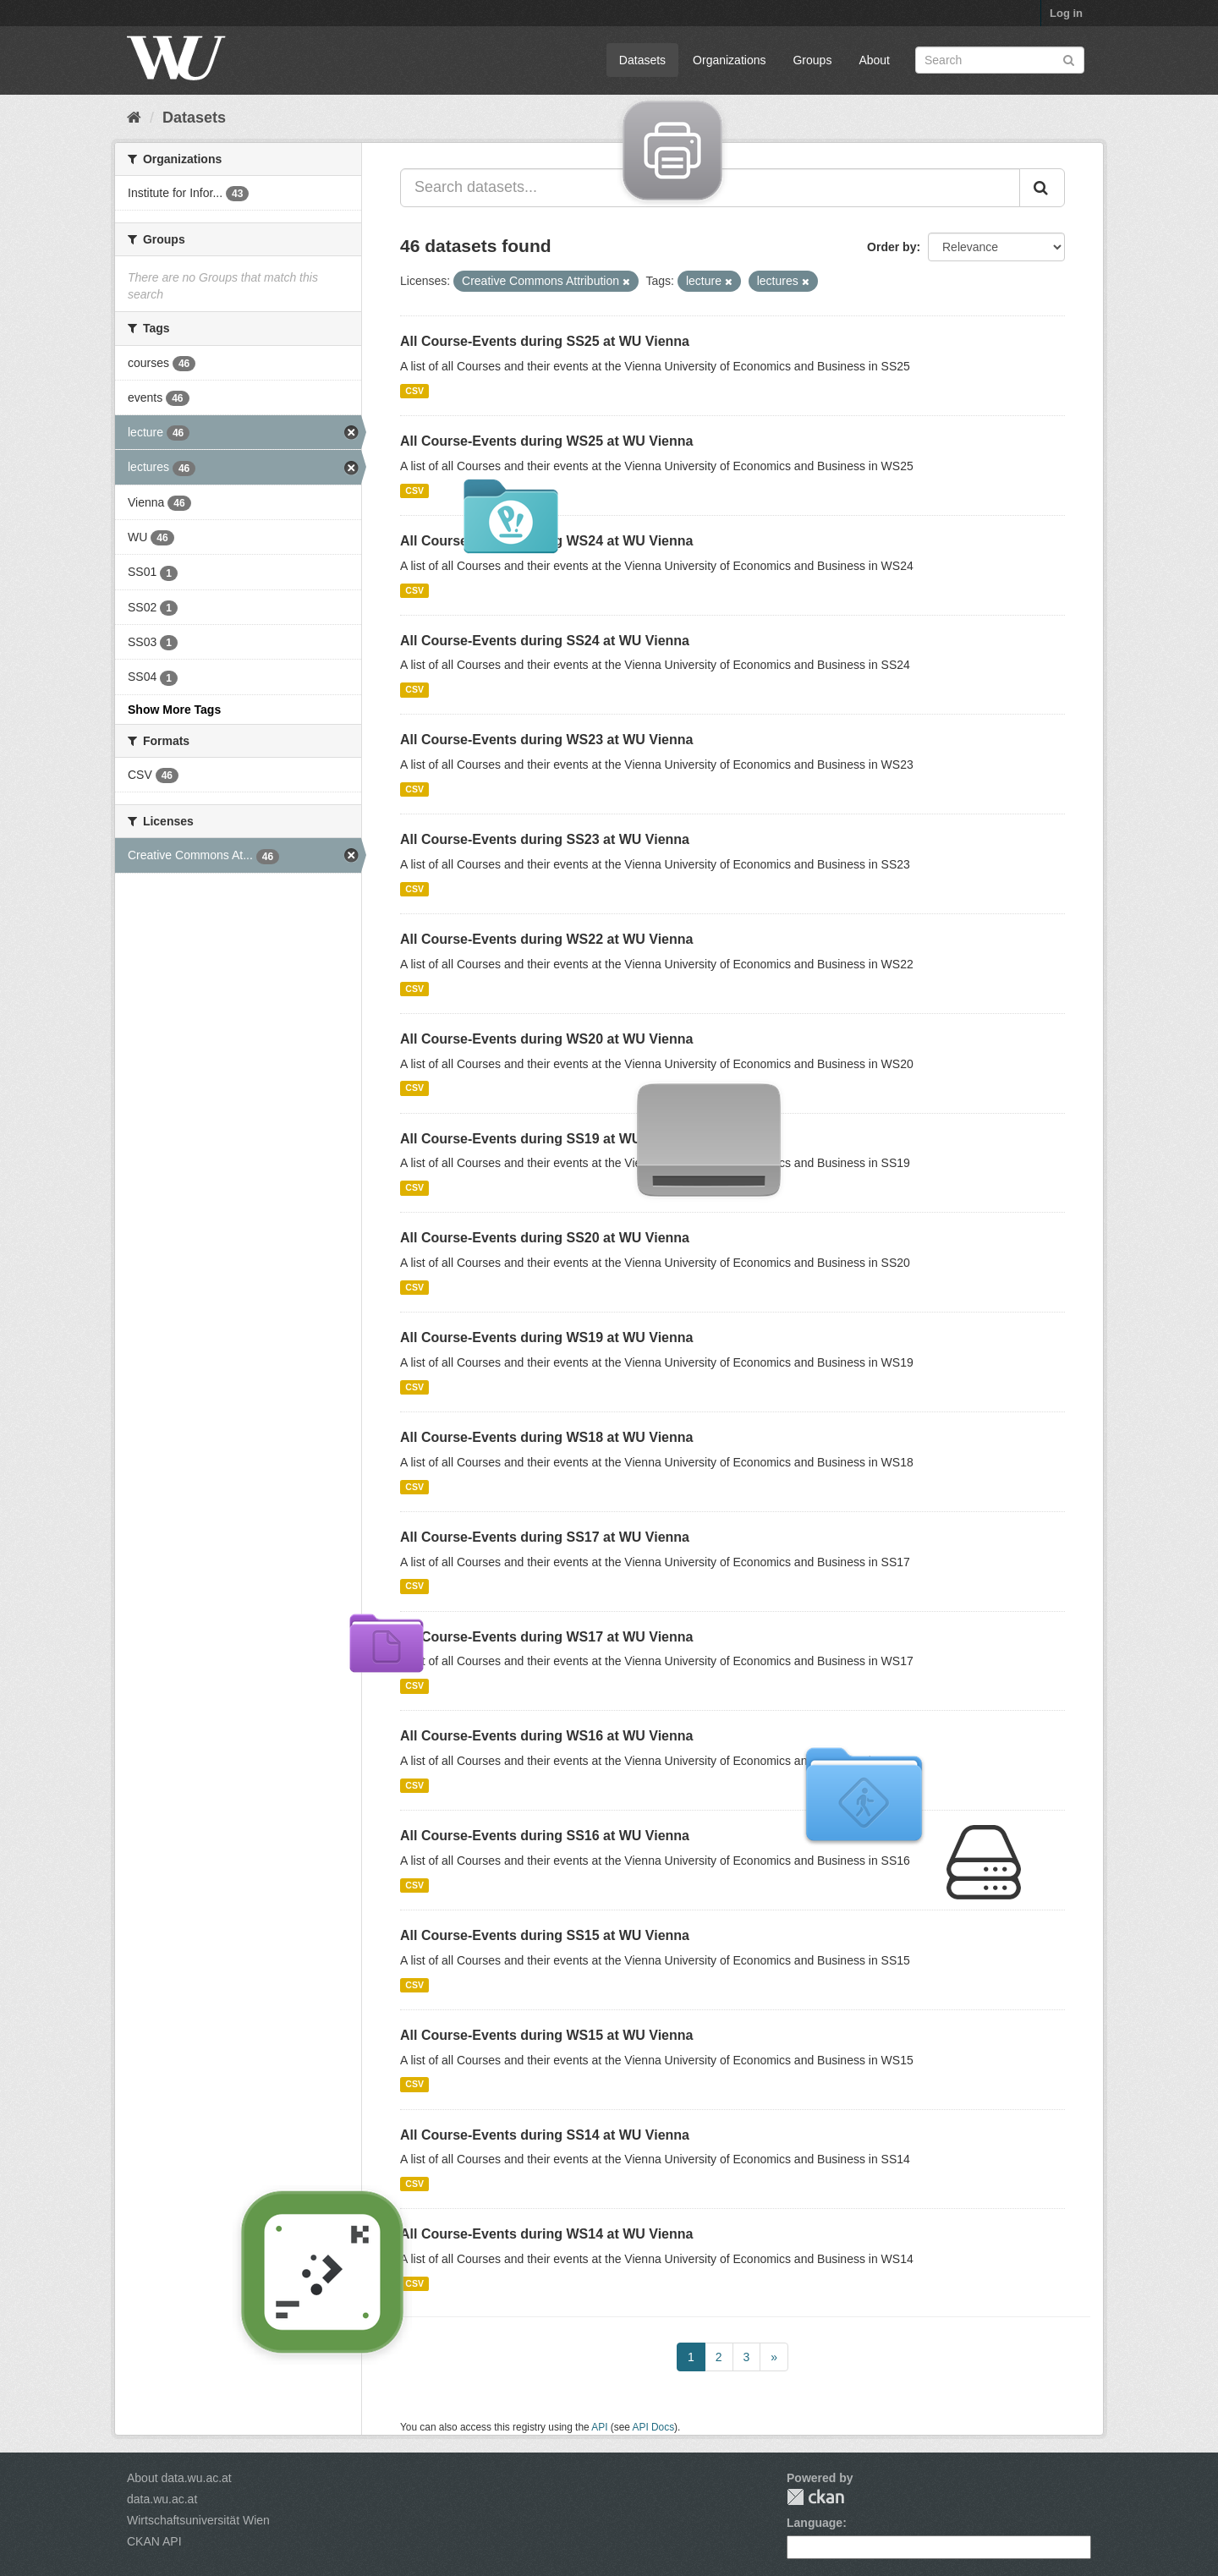 This screenshot has height=2576, width=1218. Describe the element at coordinates (322, 2275) in the screenshot. I see `access CPU and processor settings` at that location.